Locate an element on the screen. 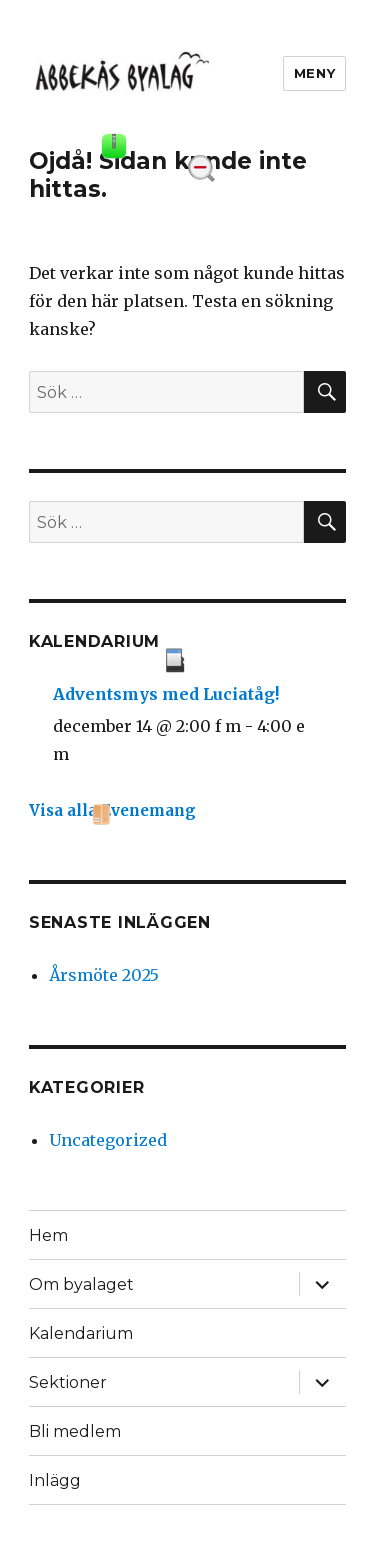  compressed or archived file type indicator is located at coordinates (101, 814).